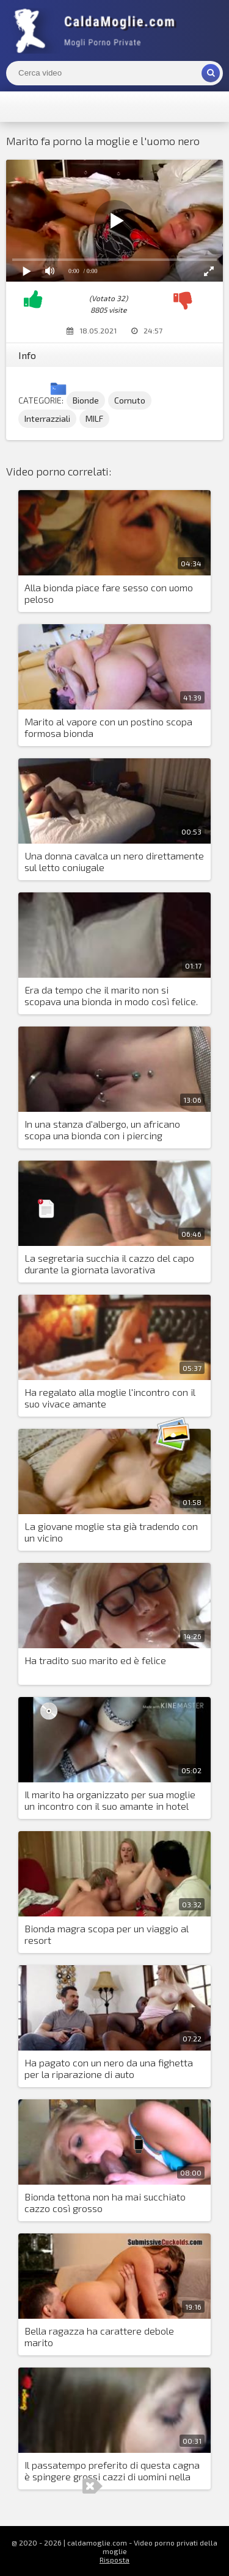  I want to click on access your photo library, so click(173, 1434).